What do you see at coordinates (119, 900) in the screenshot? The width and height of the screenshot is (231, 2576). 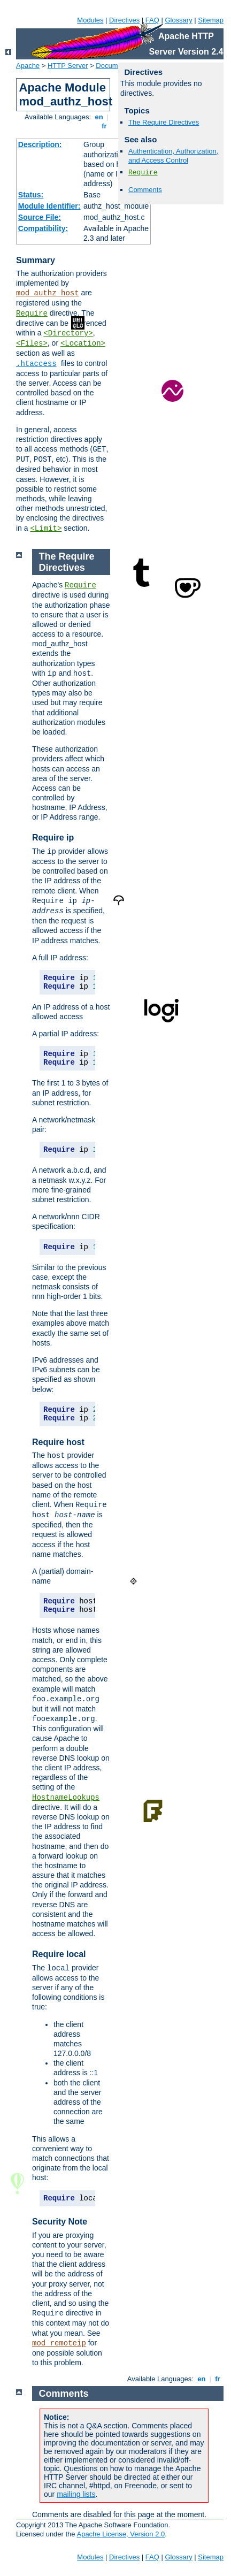 I see `link to Codecov code coverage service` at bounding box center [119, 900].